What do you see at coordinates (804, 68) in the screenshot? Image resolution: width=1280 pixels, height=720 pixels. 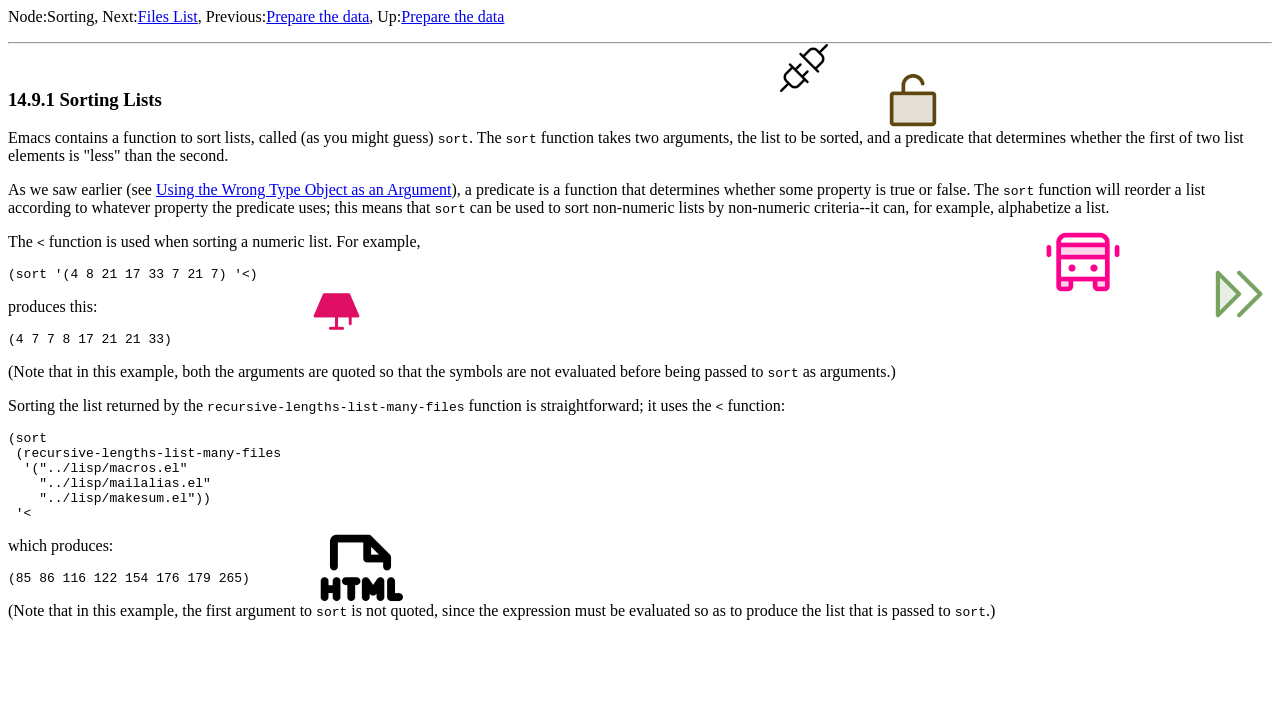 I see `connect or establish a connection` at bounding box center [804, 68].